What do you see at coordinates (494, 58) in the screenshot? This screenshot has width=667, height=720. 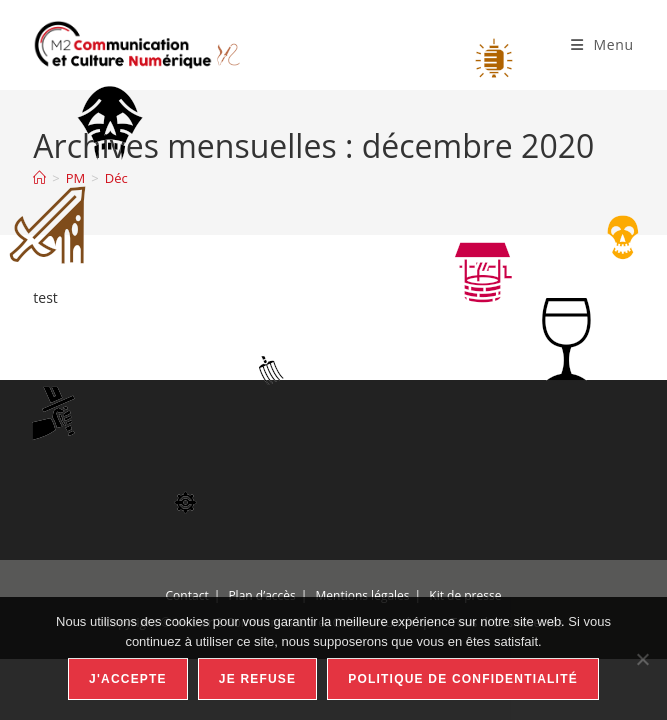 I see `access asian or lunar new year themed content` at bounding box center [494, 58].